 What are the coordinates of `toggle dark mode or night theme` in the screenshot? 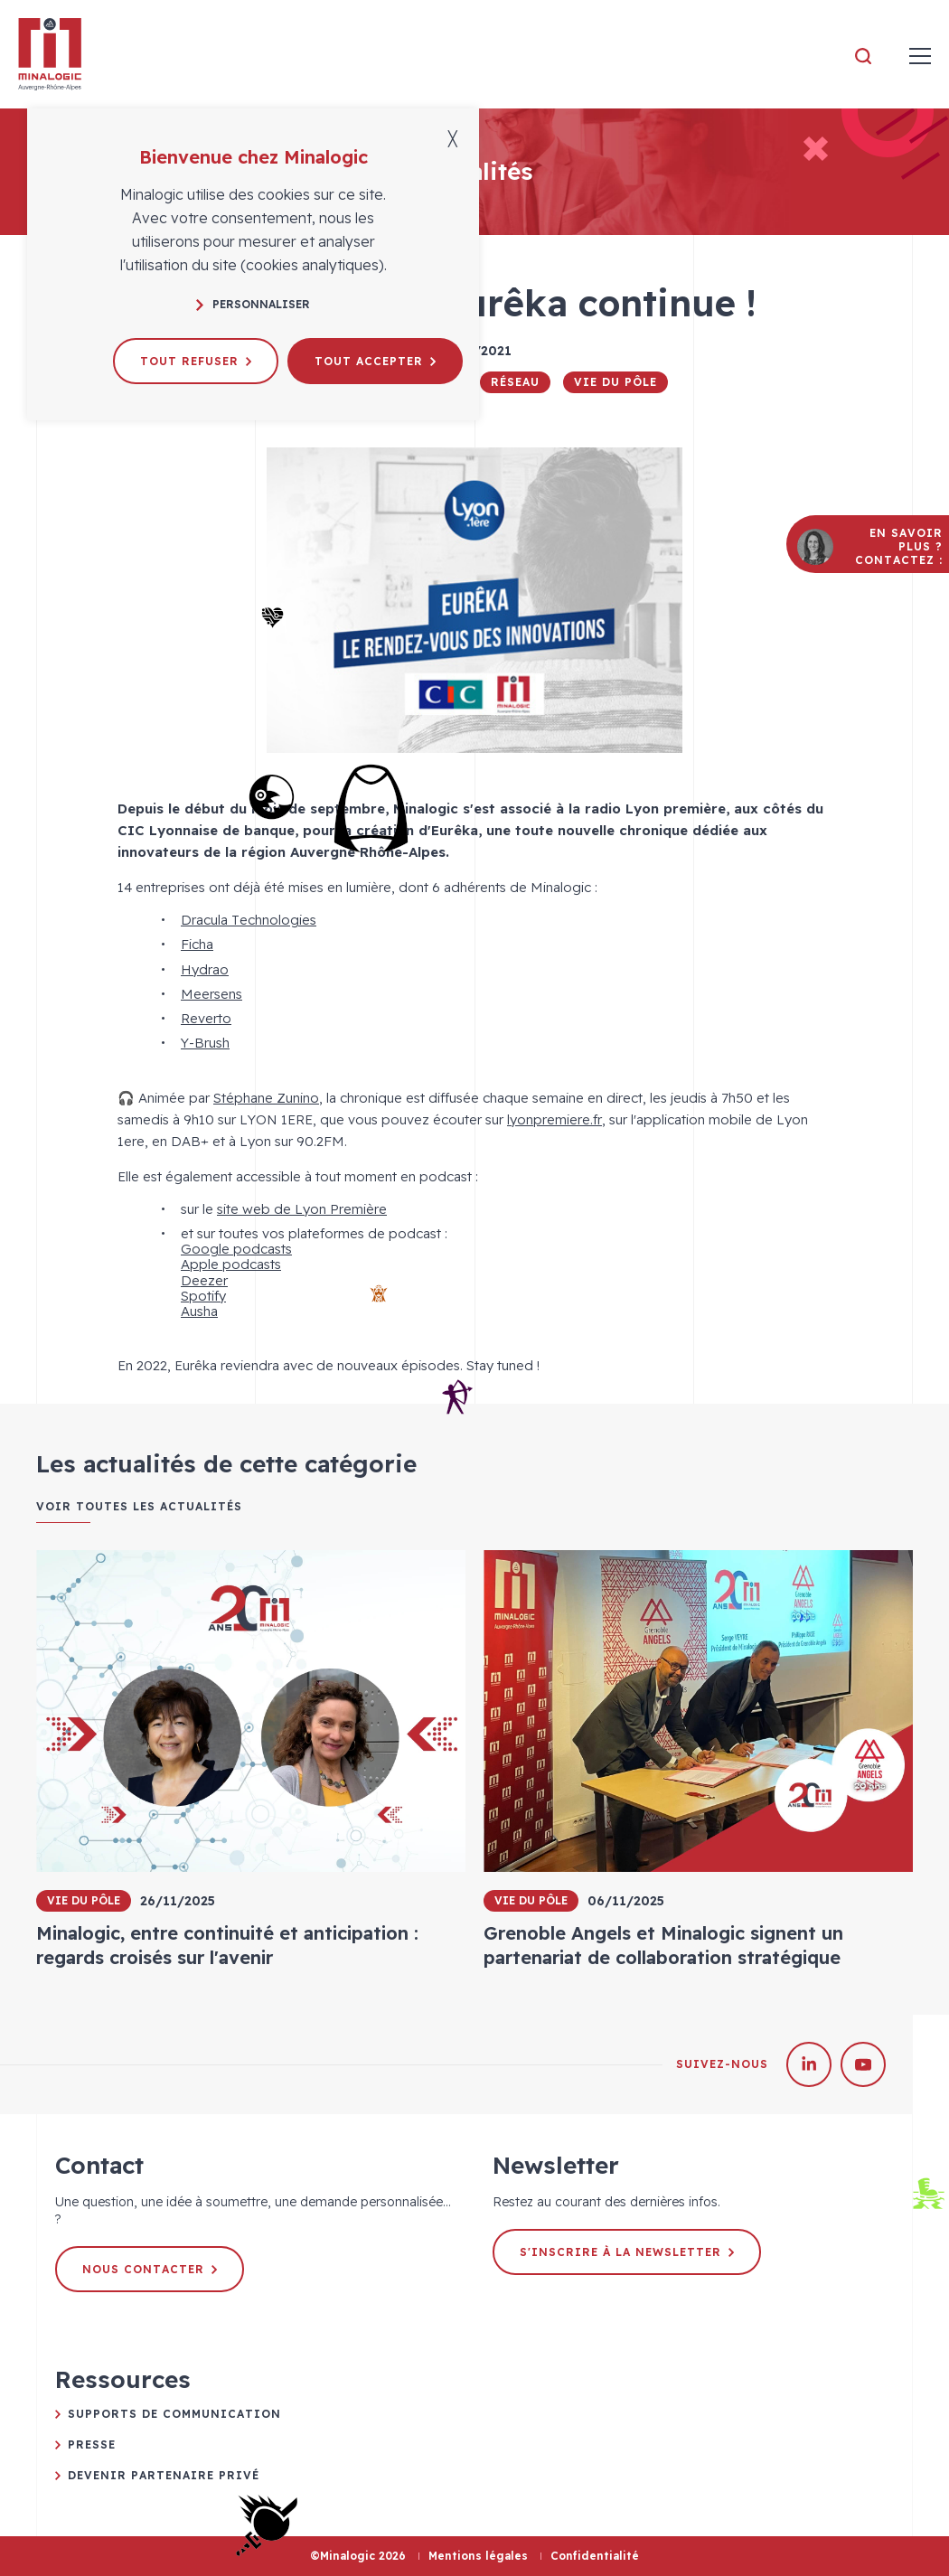 It's located at (271, 796).